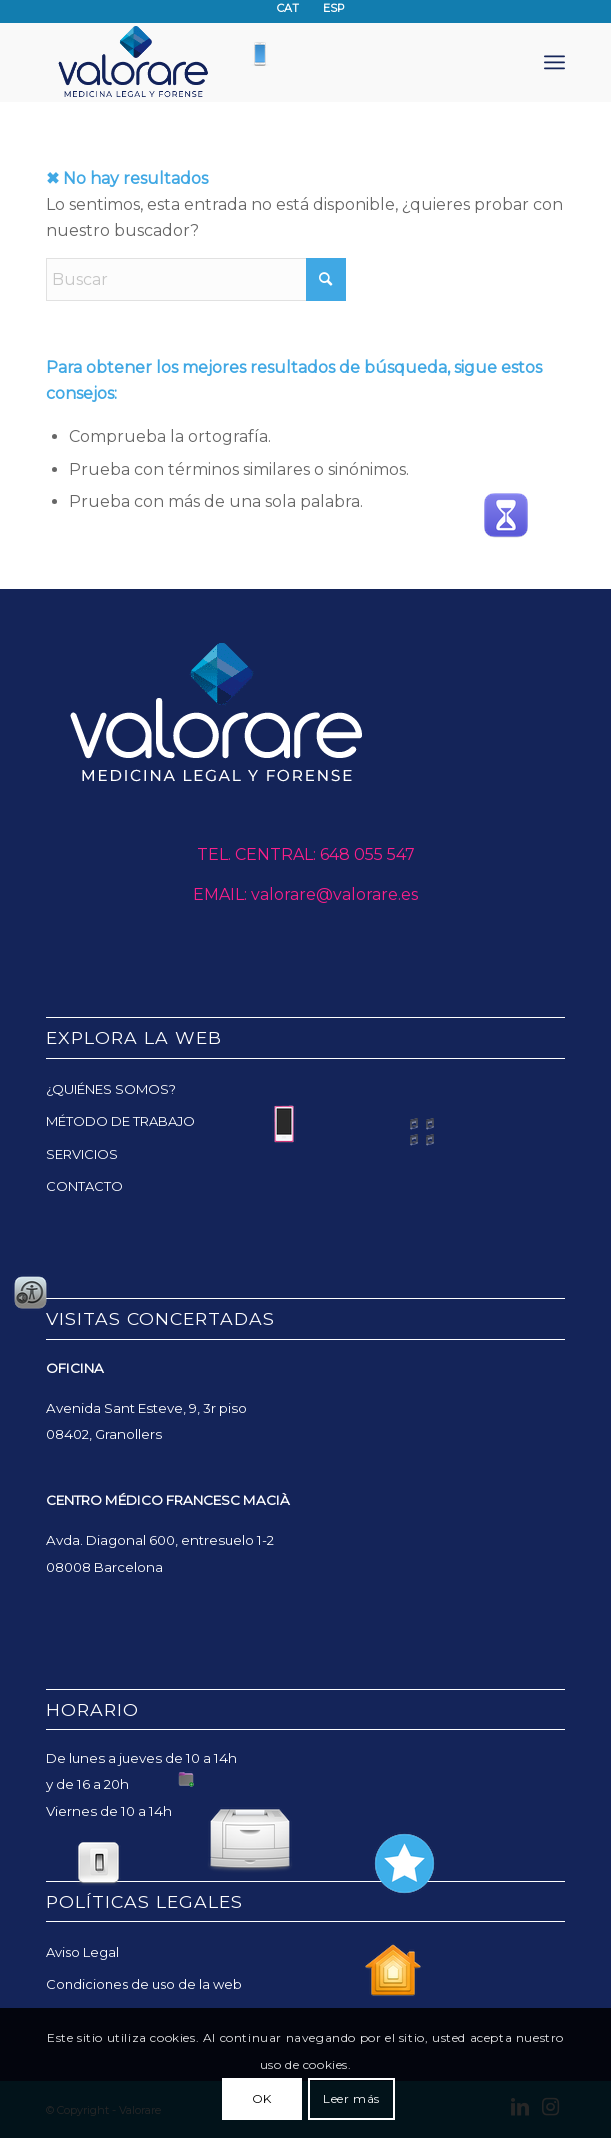  What do you see at coordinates (30, 1292) in the screenshot?
I see `enable voiceover screen reader accessibility` at bounding box center [30, 1292].